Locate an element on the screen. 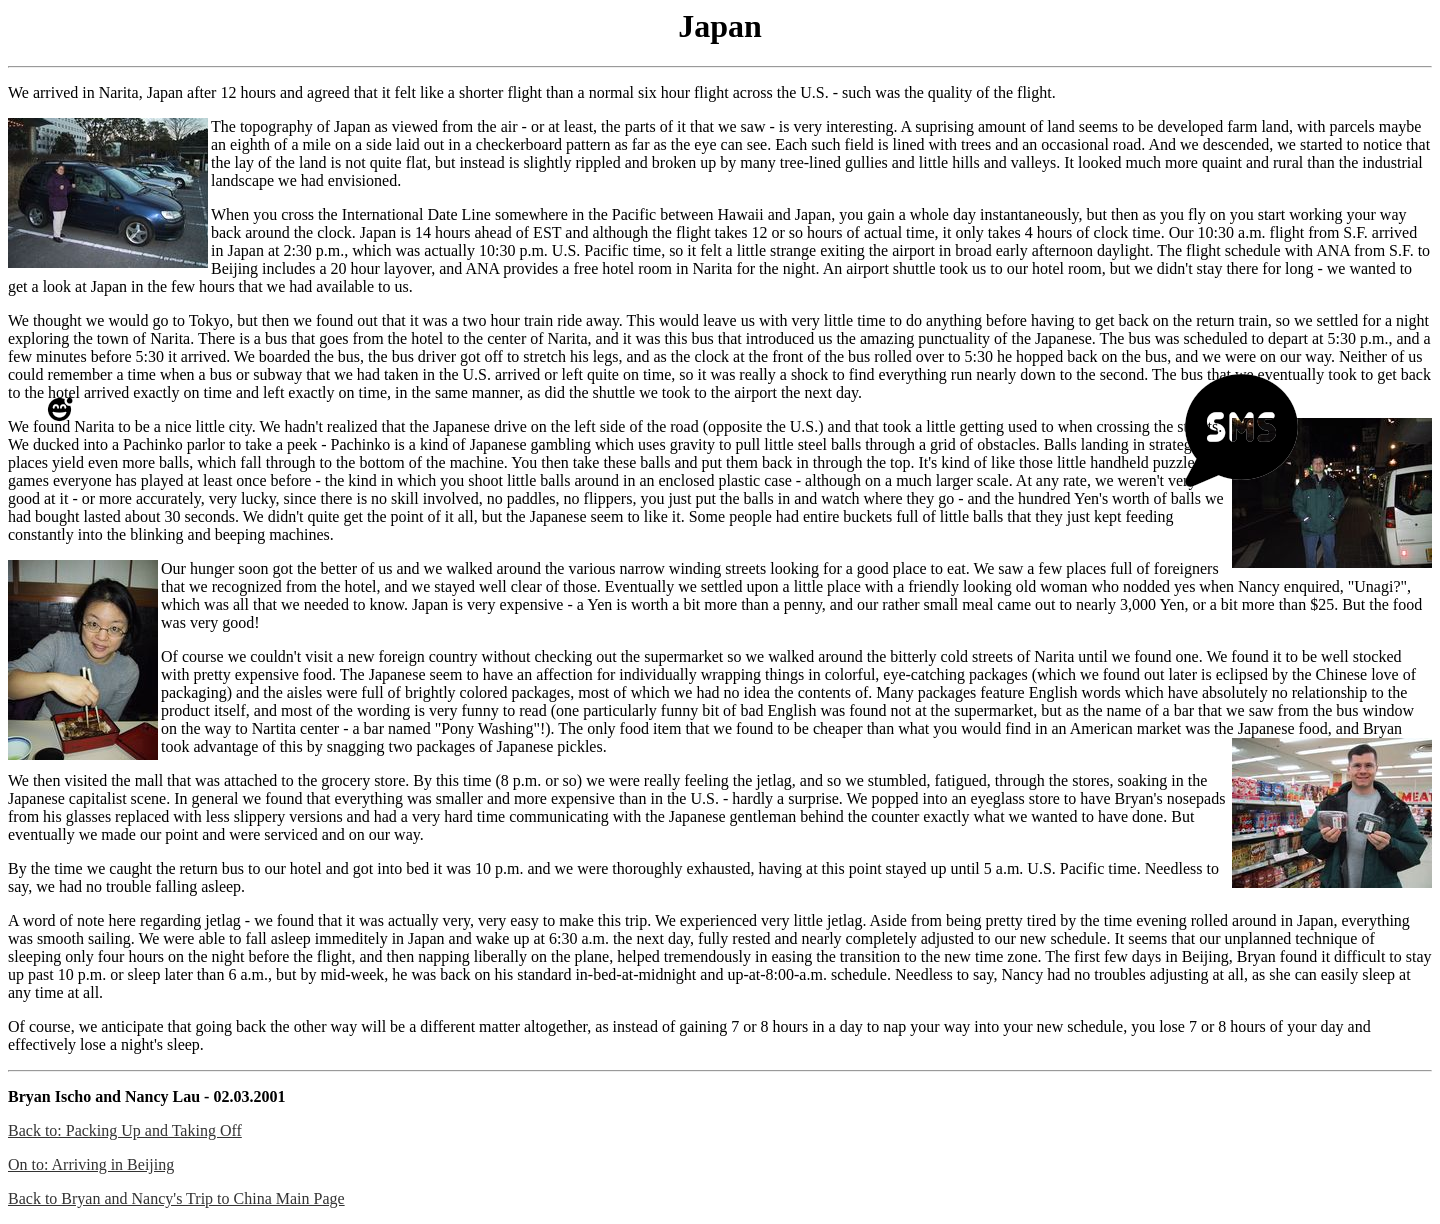 The height and width of the screenshot is (1224, 1440). open text messaging app is located at coordinates (1241, 430).